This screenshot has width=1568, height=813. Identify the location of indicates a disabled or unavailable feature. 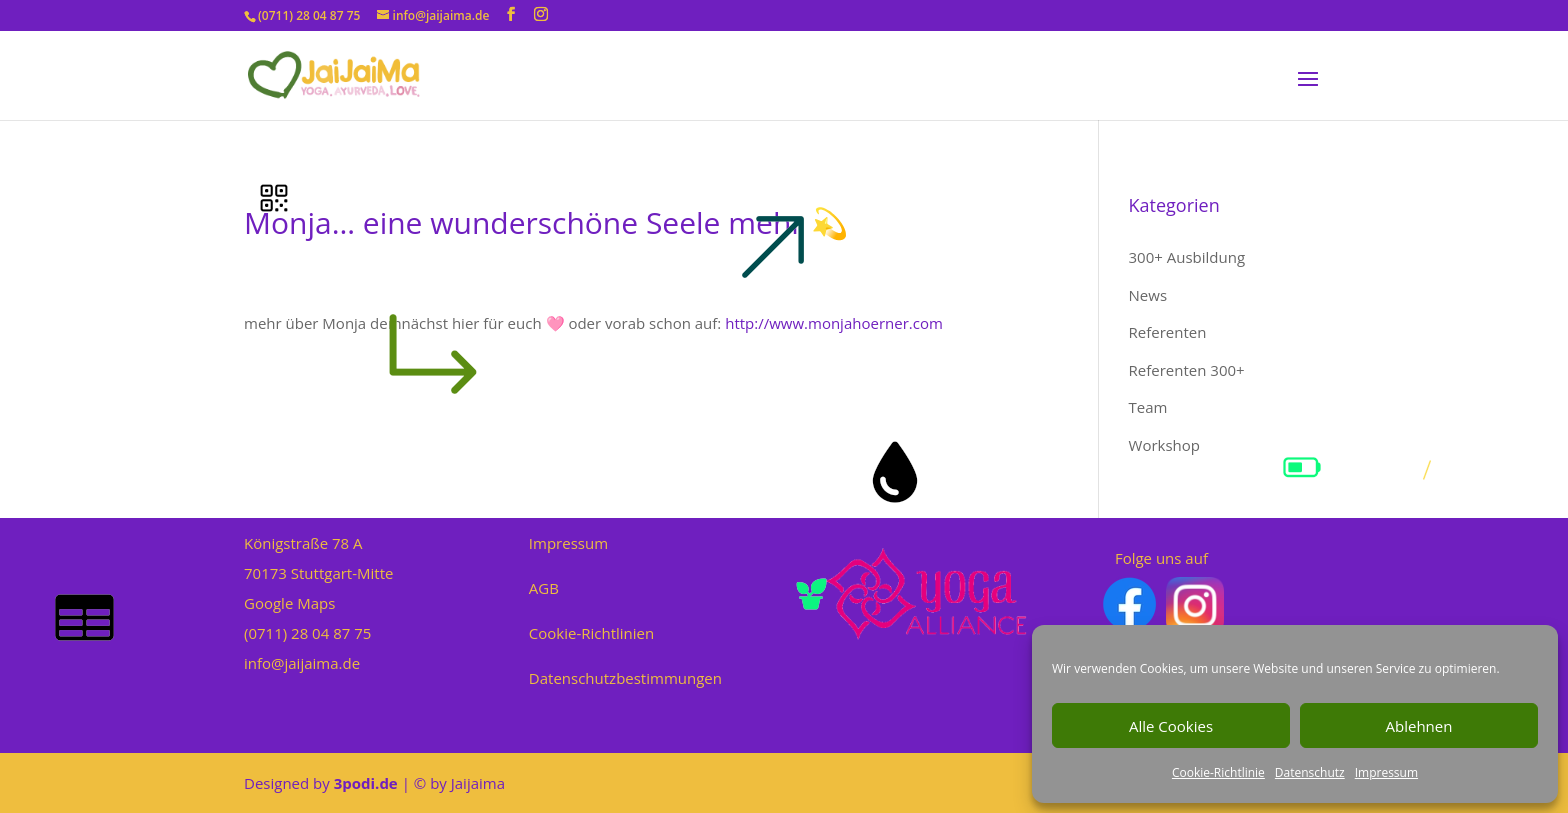
(1427, 470).